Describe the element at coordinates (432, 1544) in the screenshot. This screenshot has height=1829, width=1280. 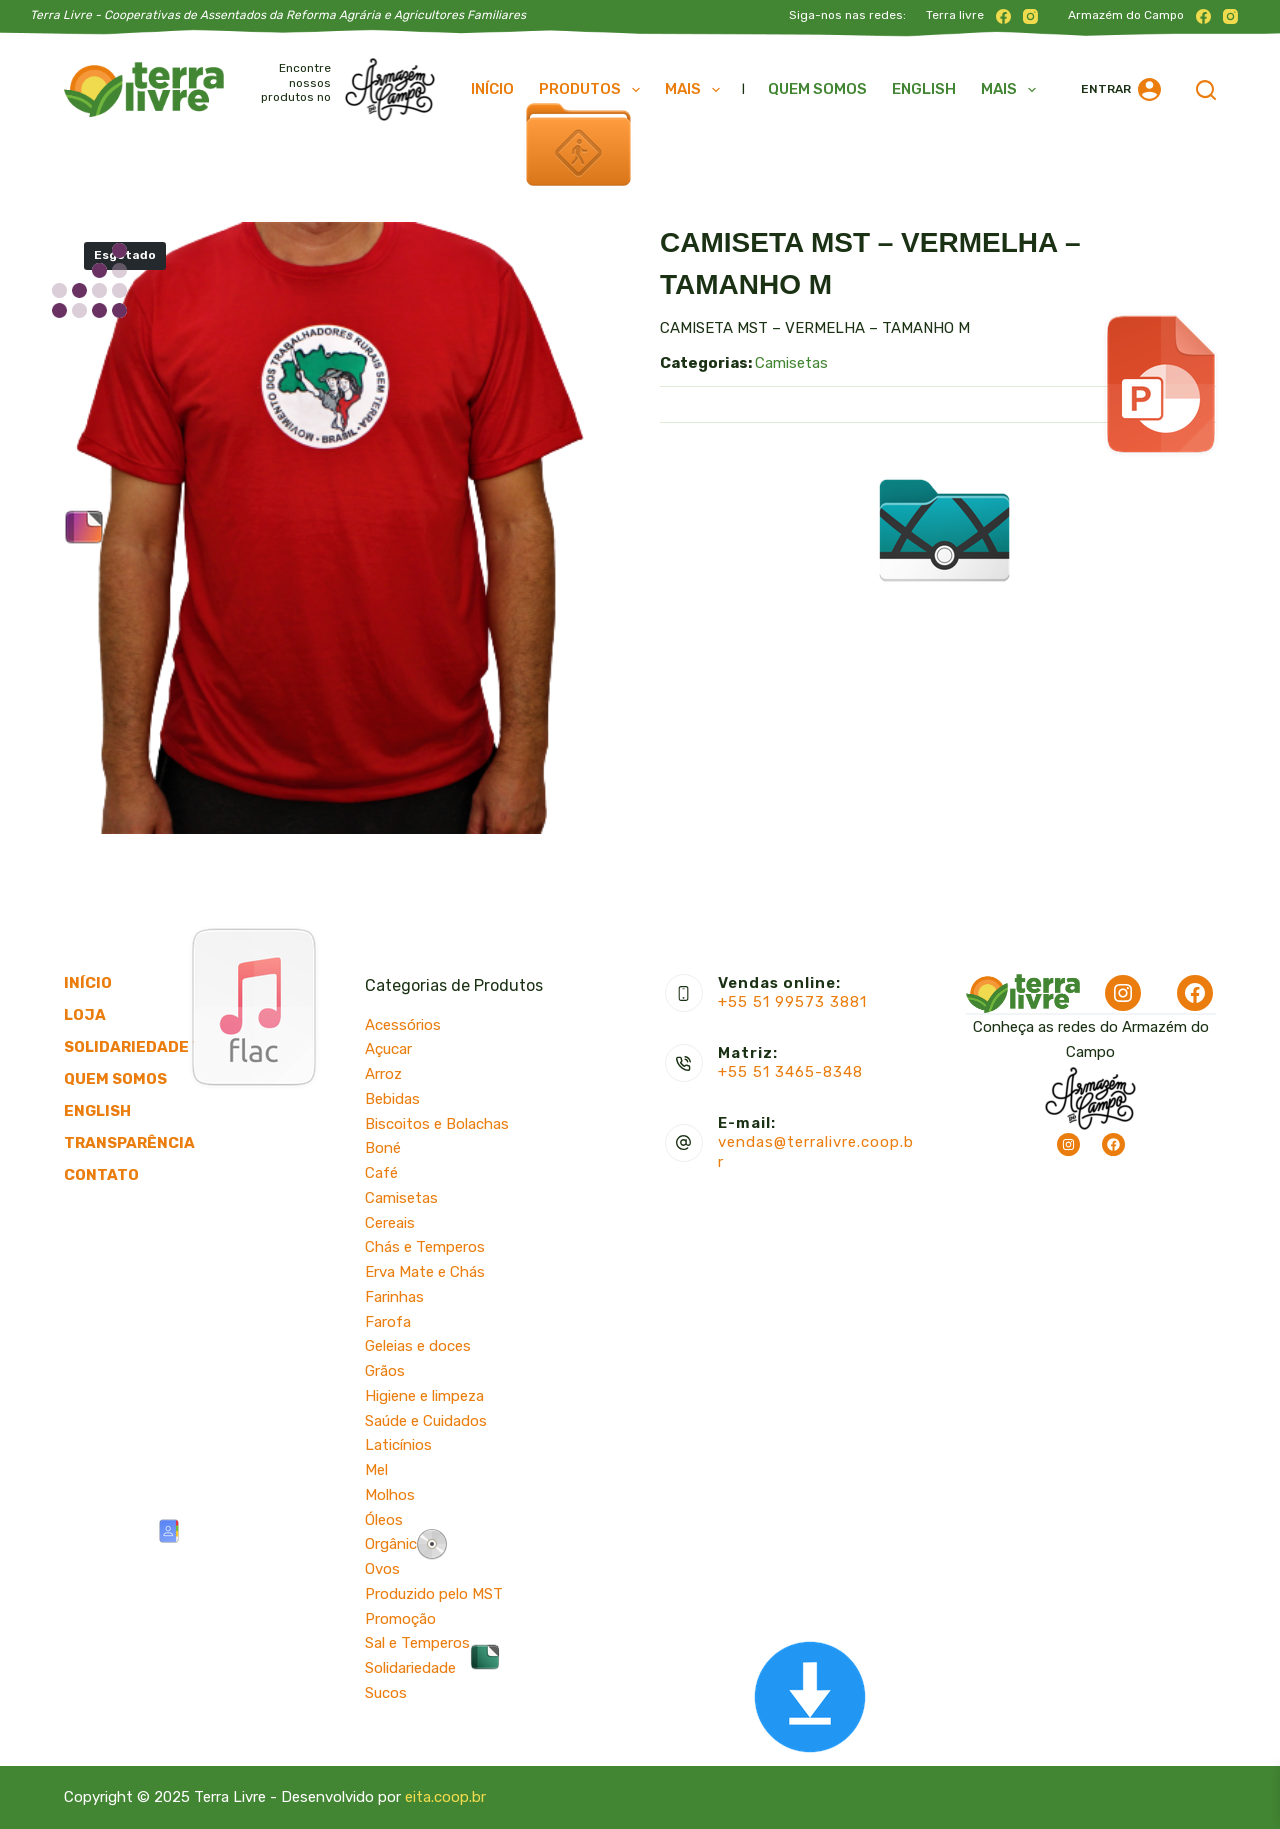
I see `indicates a rewritable CD drive or disc` at that location.